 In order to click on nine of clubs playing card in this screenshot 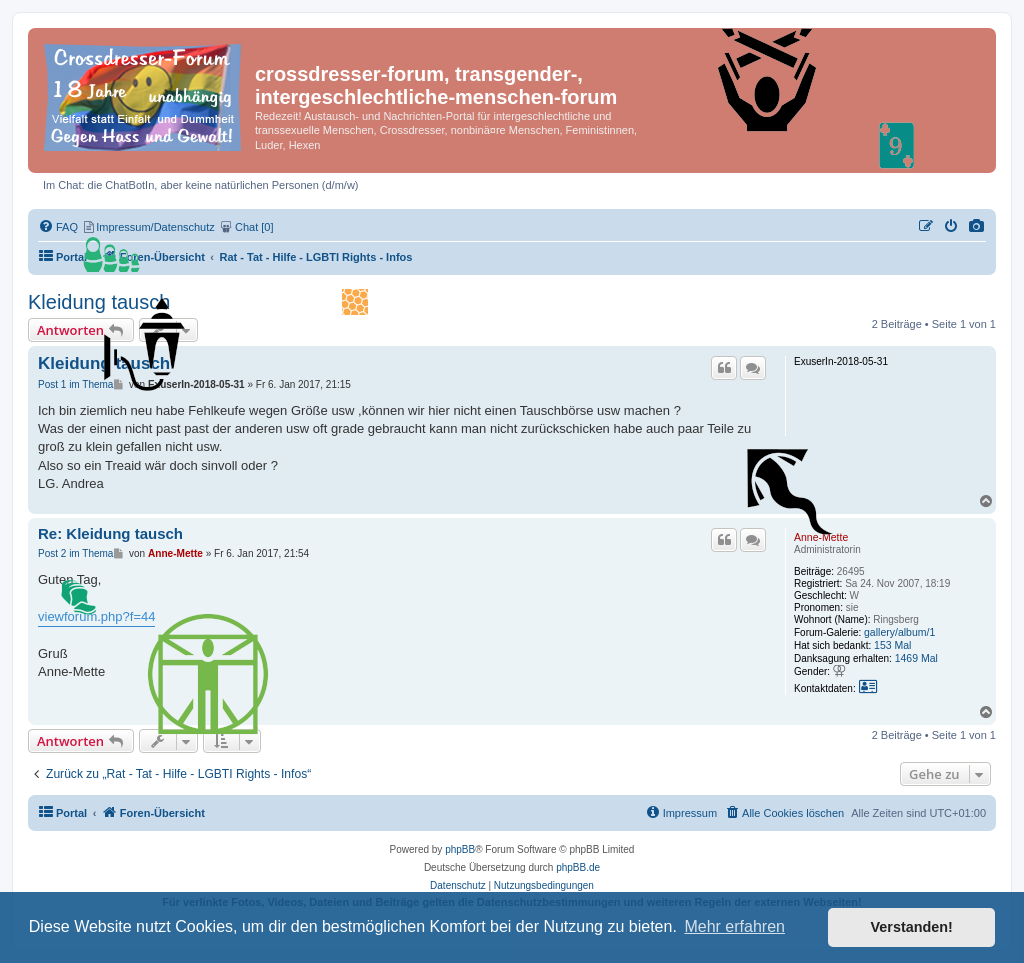, I will do `click(896, 145)`.